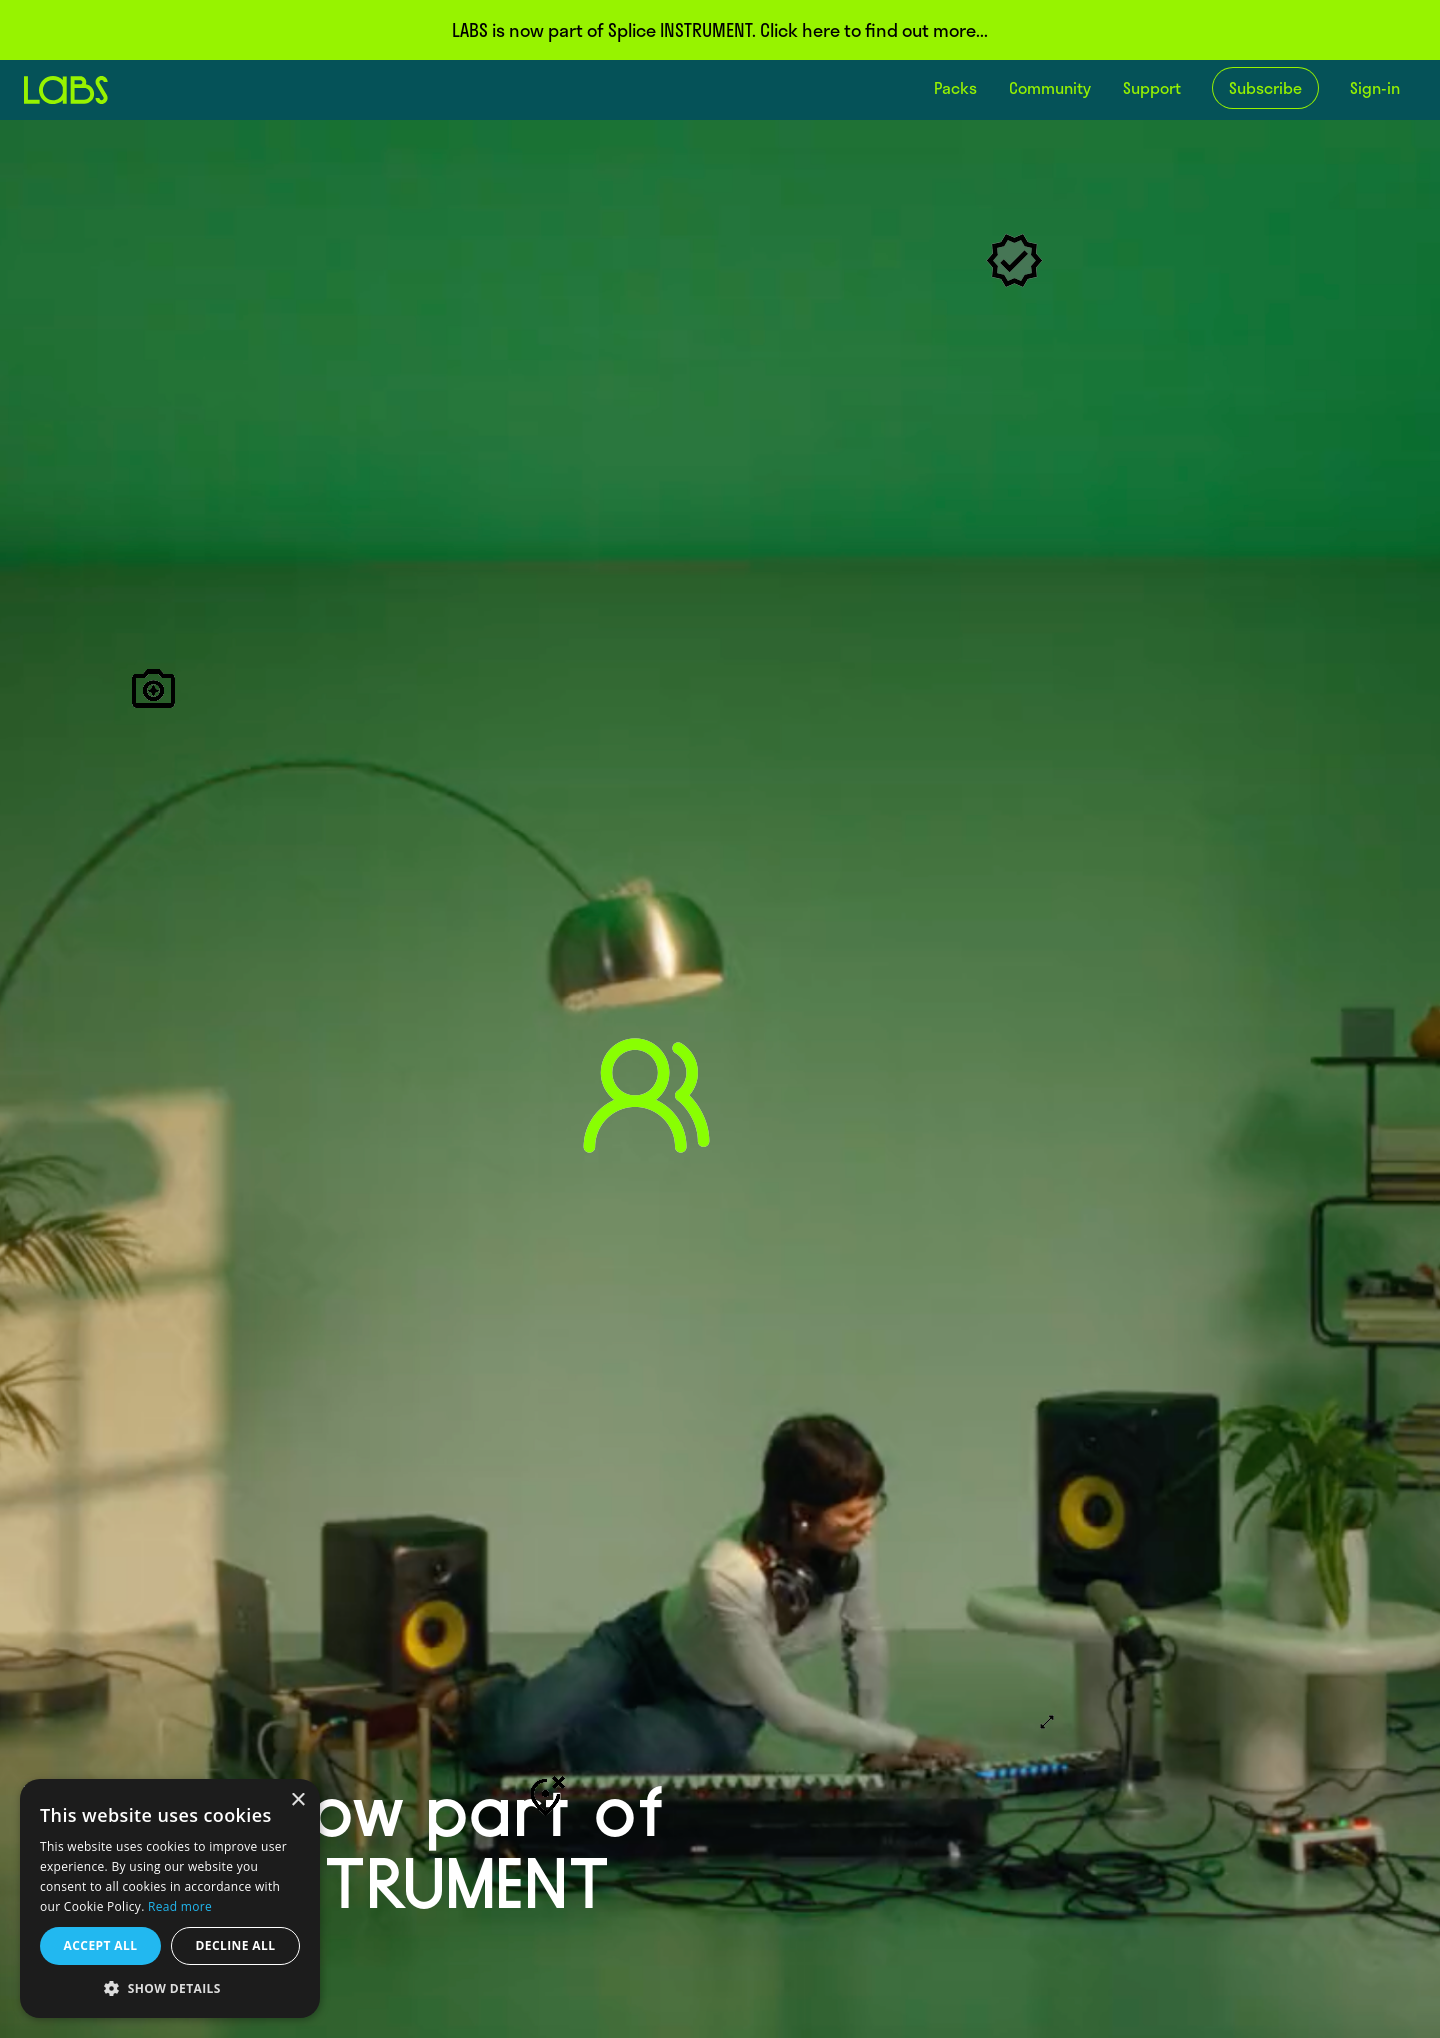 This screenshot has width=1440, height=2038. I want to click on enhance or improve photo quality, so click(153, 688).